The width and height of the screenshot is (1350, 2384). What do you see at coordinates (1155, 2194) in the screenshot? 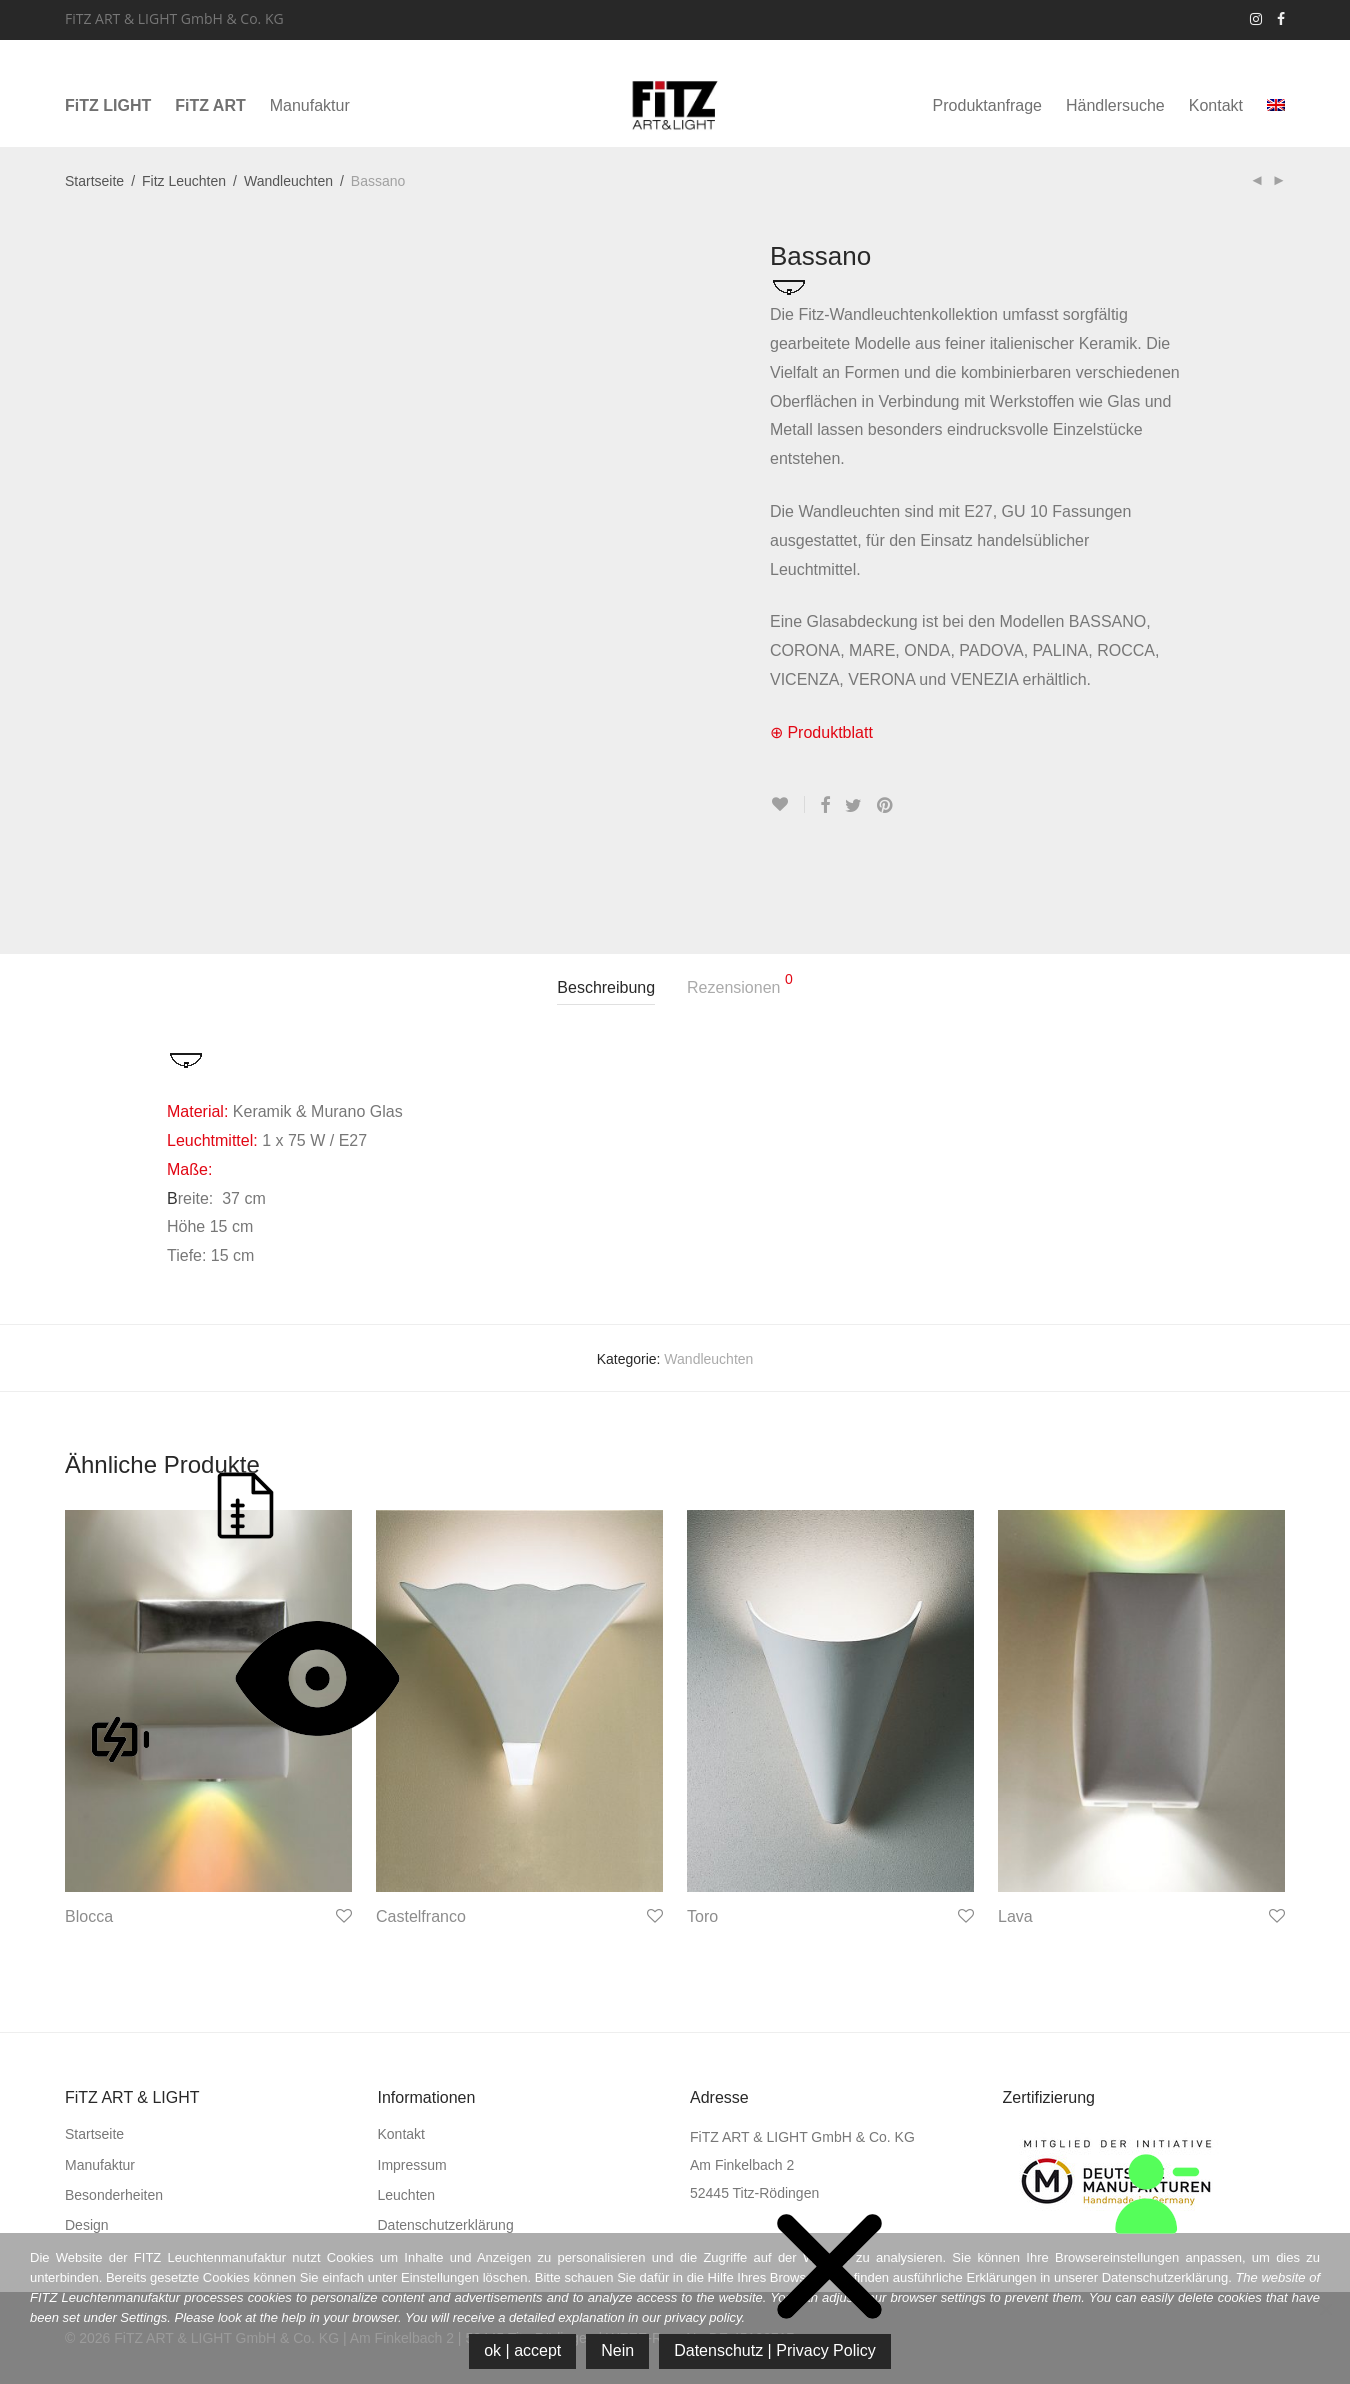
I see `remove a contact or friend` at bounding box center [1155, 2194].